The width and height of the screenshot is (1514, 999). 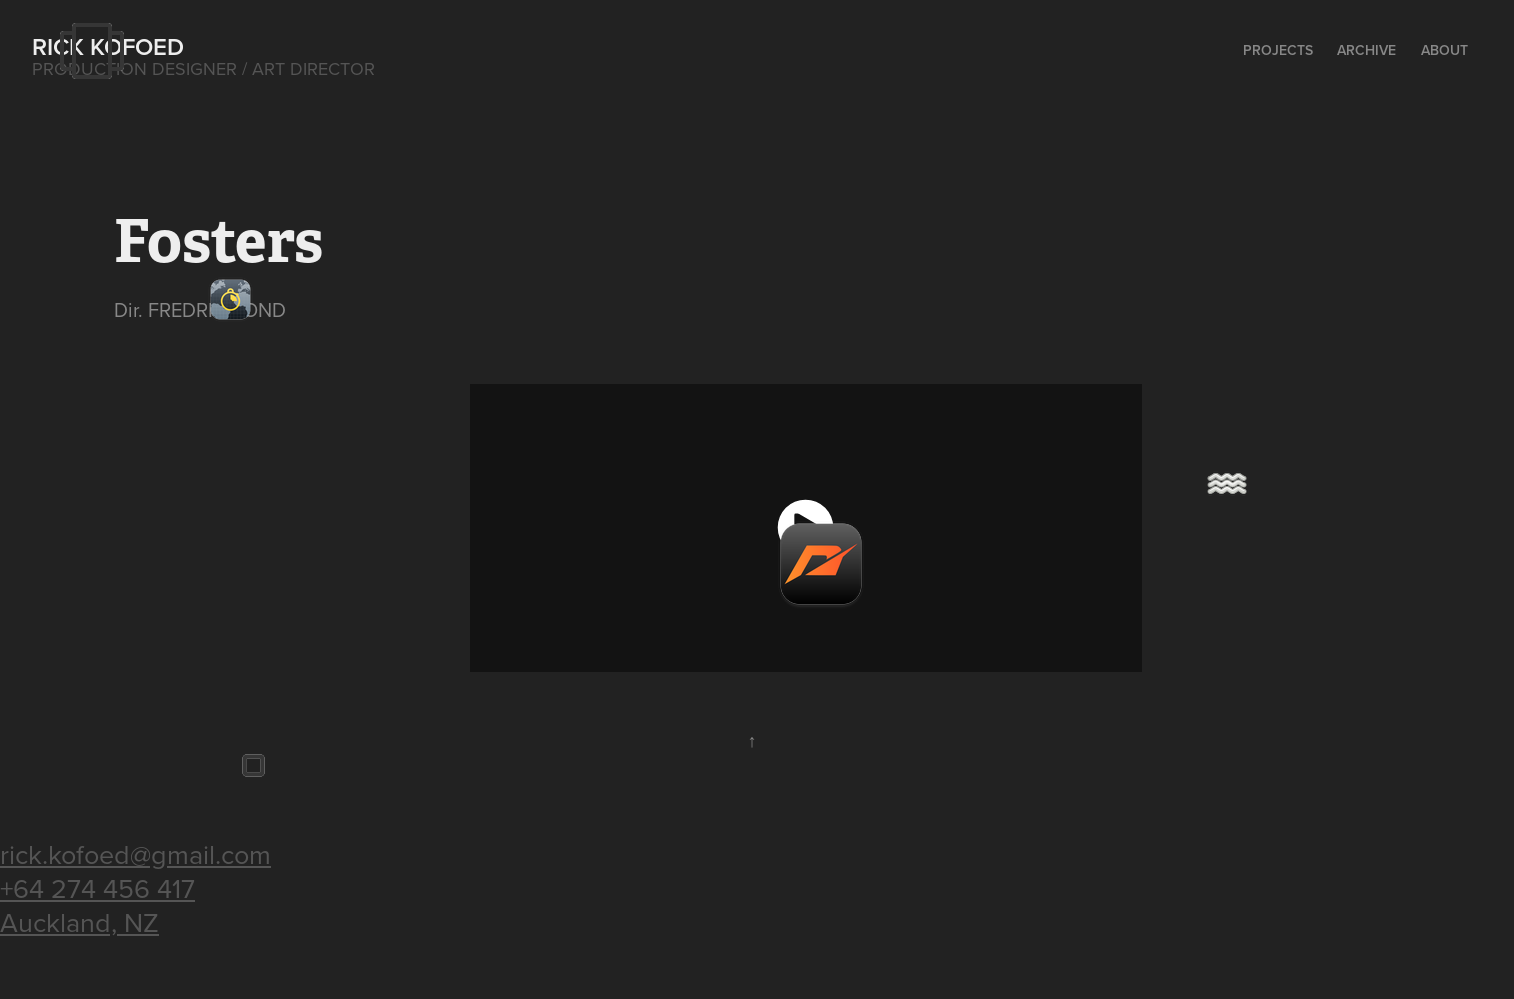 What do you see at coordinates (821, 564) in the screenshot?
I see `launch need for speed: the run game` at bounding box center [821, 564].